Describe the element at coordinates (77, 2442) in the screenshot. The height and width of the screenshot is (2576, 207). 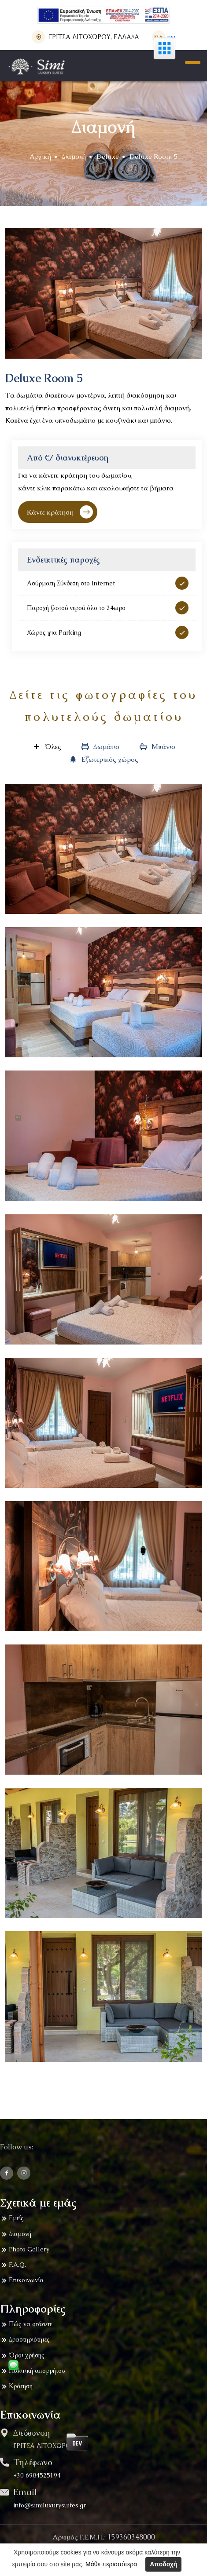
I see `folder containing dev.to related projects or resources` at that location.